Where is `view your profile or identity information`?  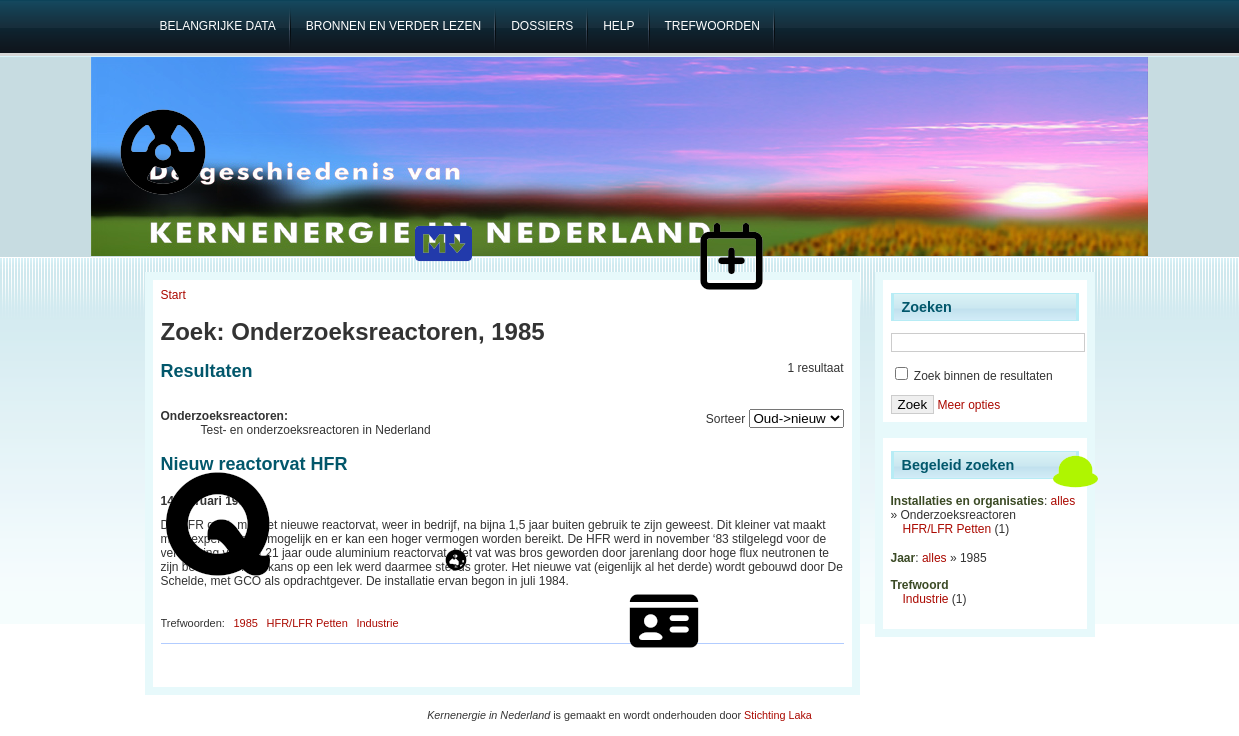
view your profile or identity information is located at coordinates (664, 621).